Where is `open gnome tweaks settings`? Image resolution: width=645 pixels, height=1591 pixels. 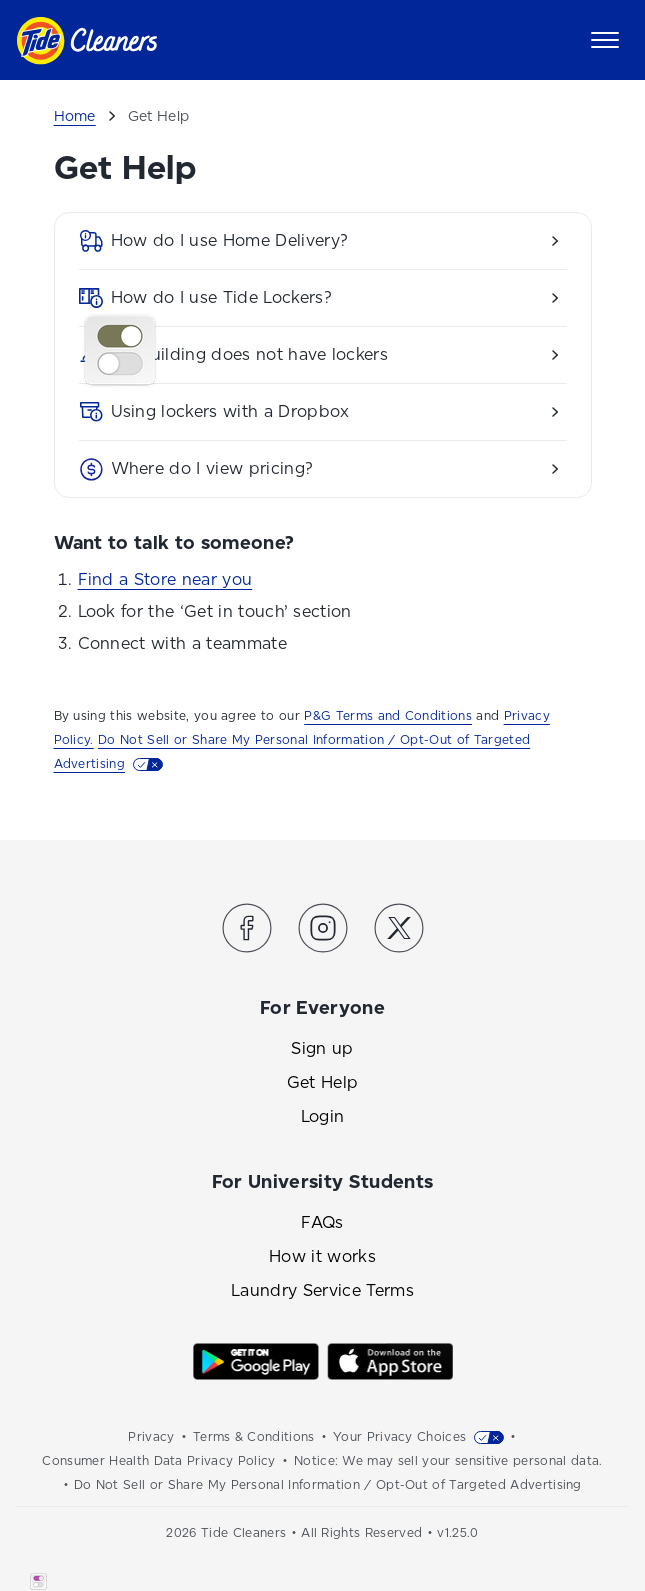
open gnome tweaks settings is located at coordinates (38, 1581).